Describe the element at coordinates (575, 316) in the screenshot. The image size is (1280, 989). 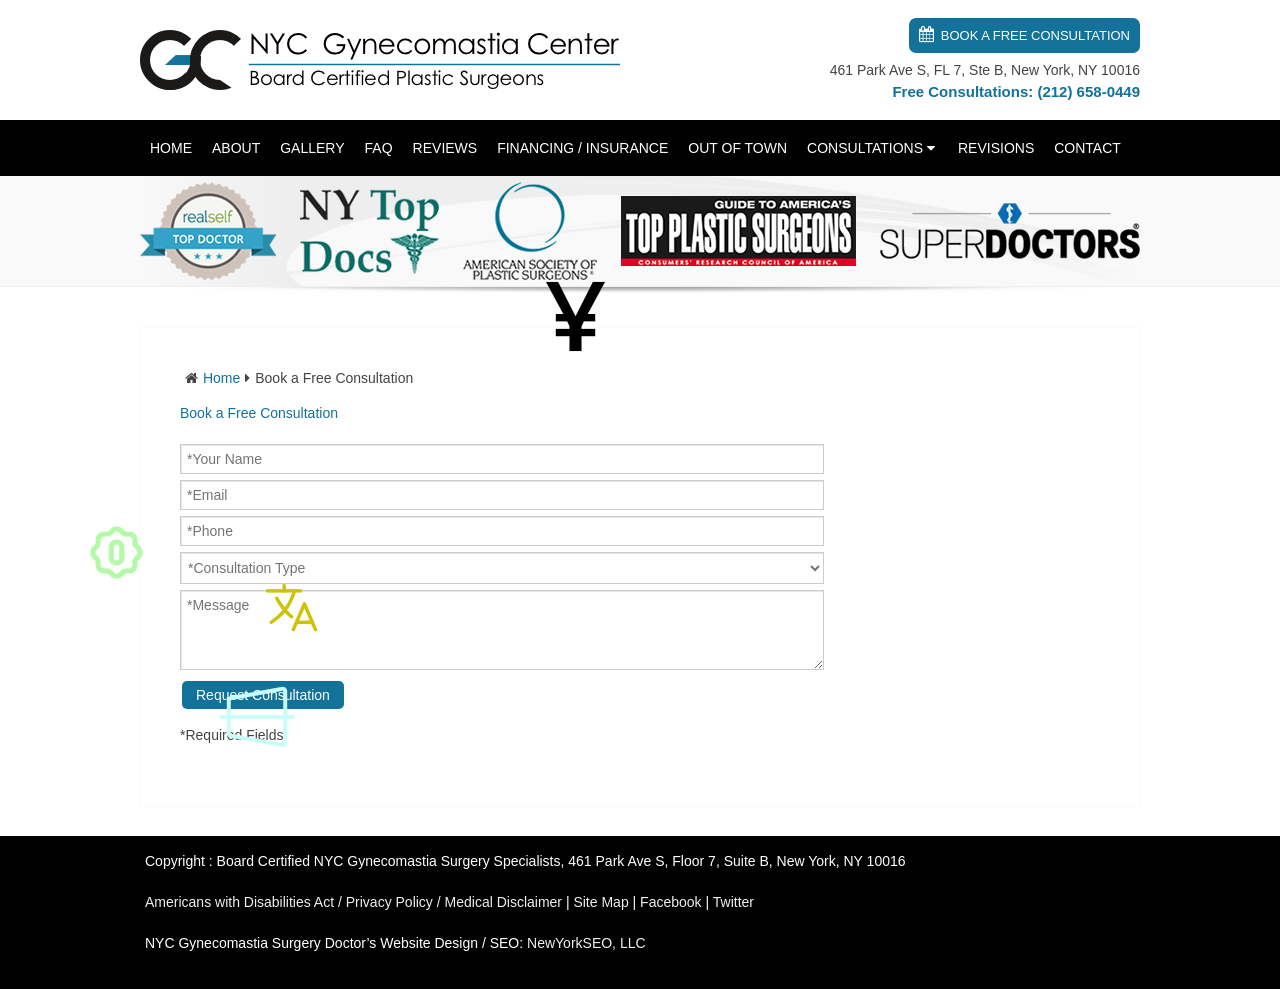
I see `indicates Japanese yen currency` at that location.